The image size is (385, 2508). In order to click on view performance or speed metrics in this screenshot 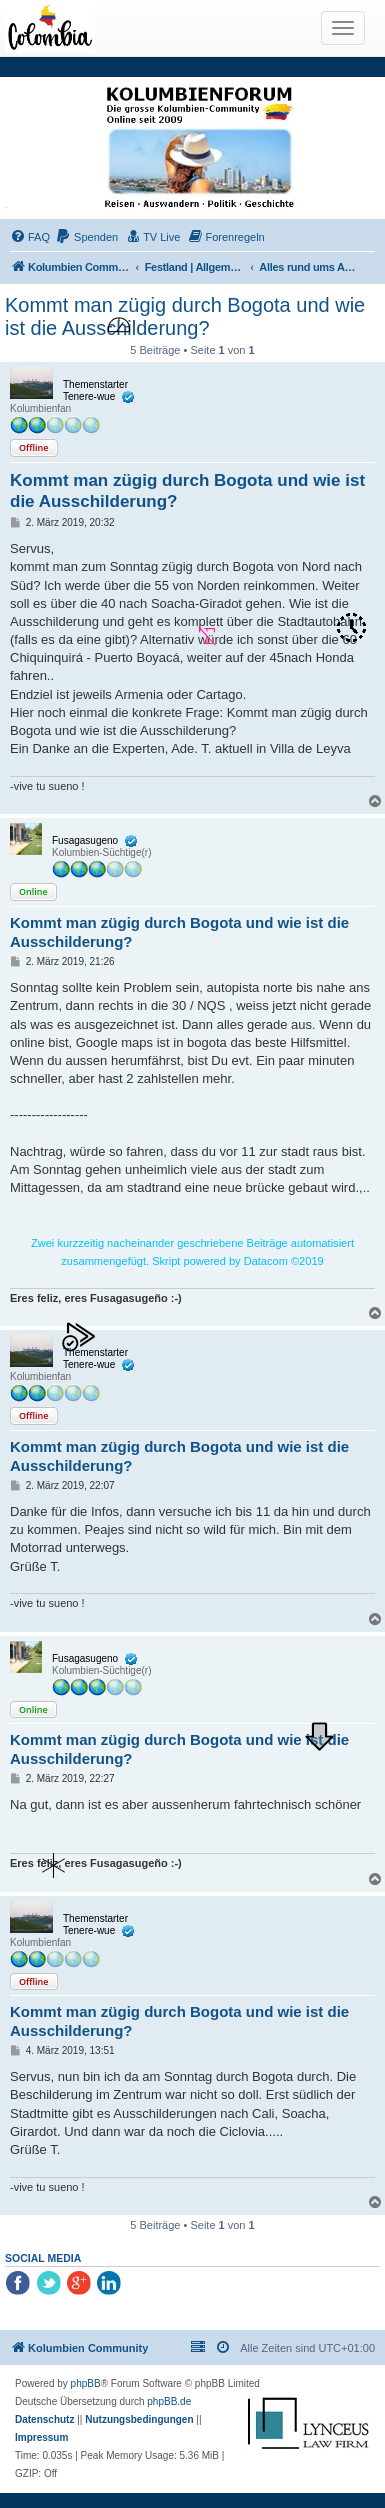, I will do `click(119, 326)`.